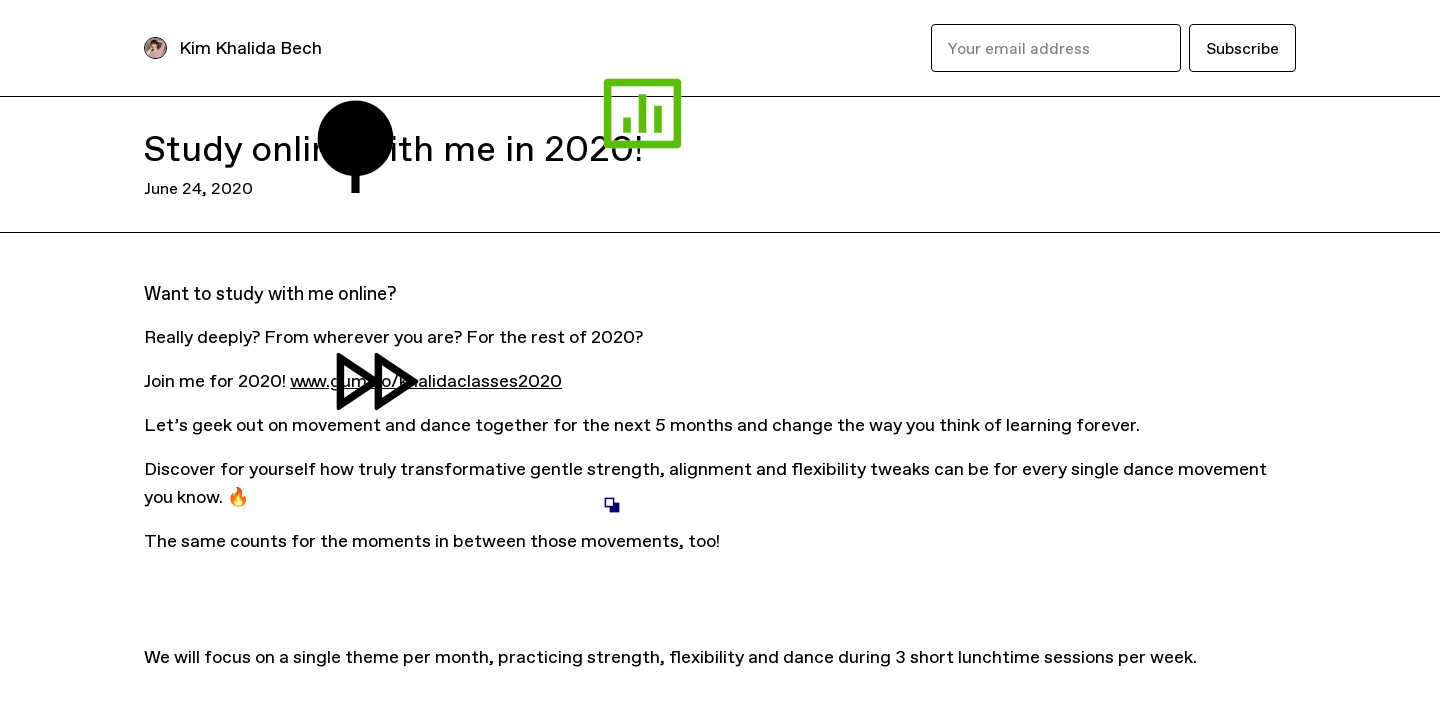  What do you see at coordinates (355, 142) in the screenshot?
I see `mark a location on the map` at bounding box center [355, 142].